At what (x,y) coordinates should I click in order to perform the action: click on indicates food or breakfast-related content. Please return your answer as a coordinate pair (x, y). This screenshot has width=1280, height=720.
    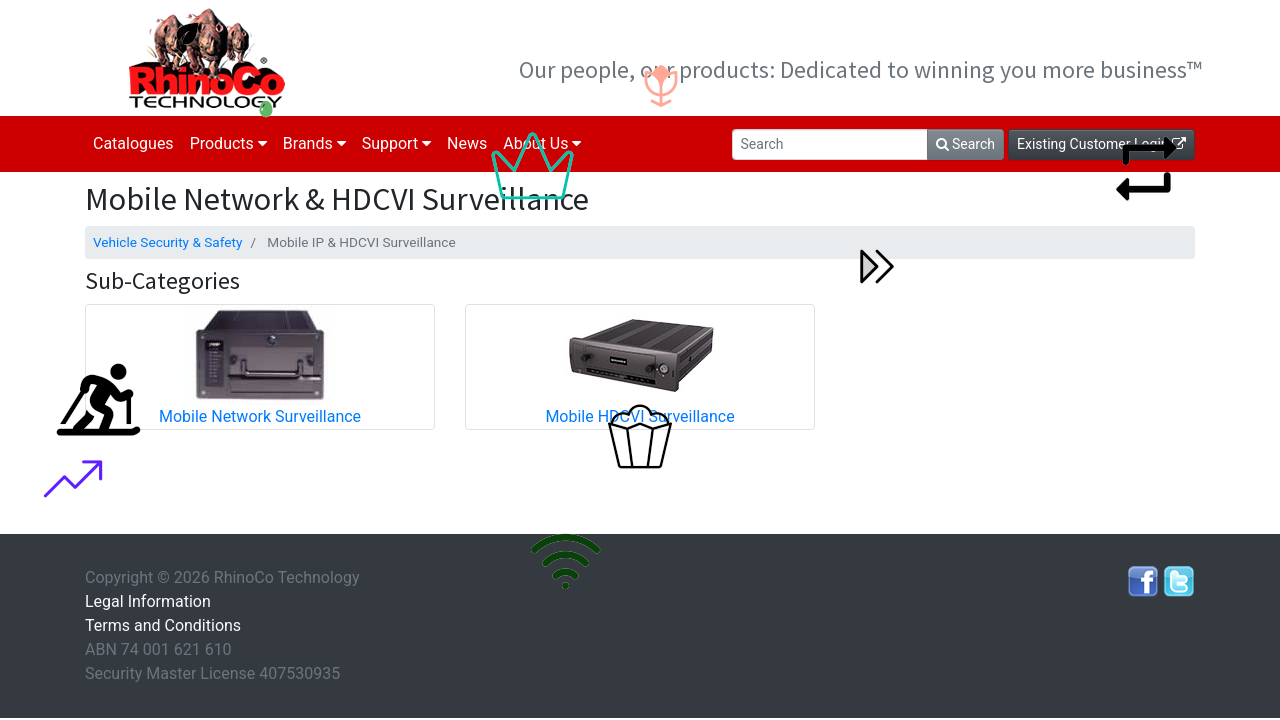
    Looking at the image, I should click on (266, 109).